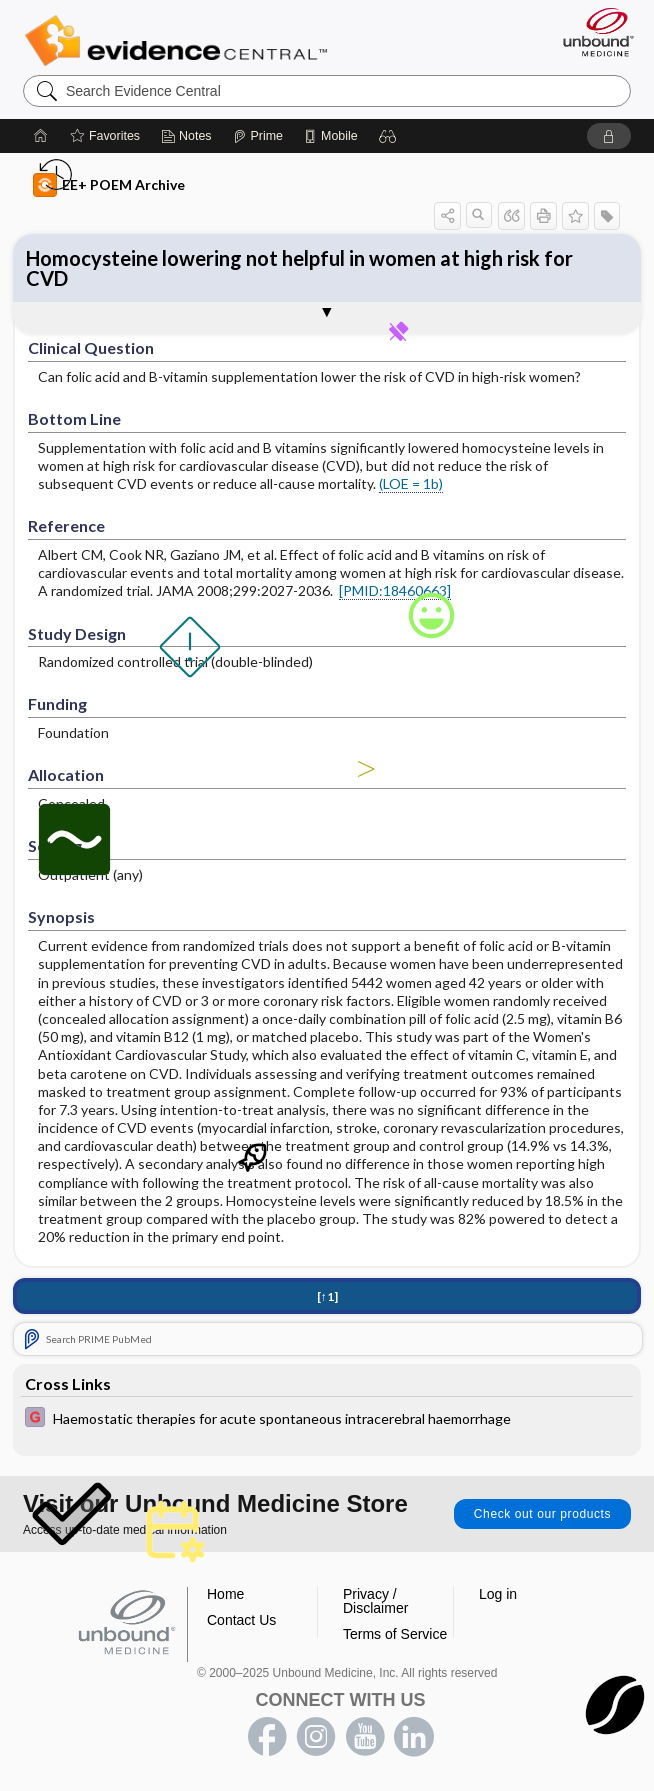 This screenshot has height=1791, width=654. Describe the element at coordinates (172, 1529) in the screenshot. I see `access calendar settings` at that location.